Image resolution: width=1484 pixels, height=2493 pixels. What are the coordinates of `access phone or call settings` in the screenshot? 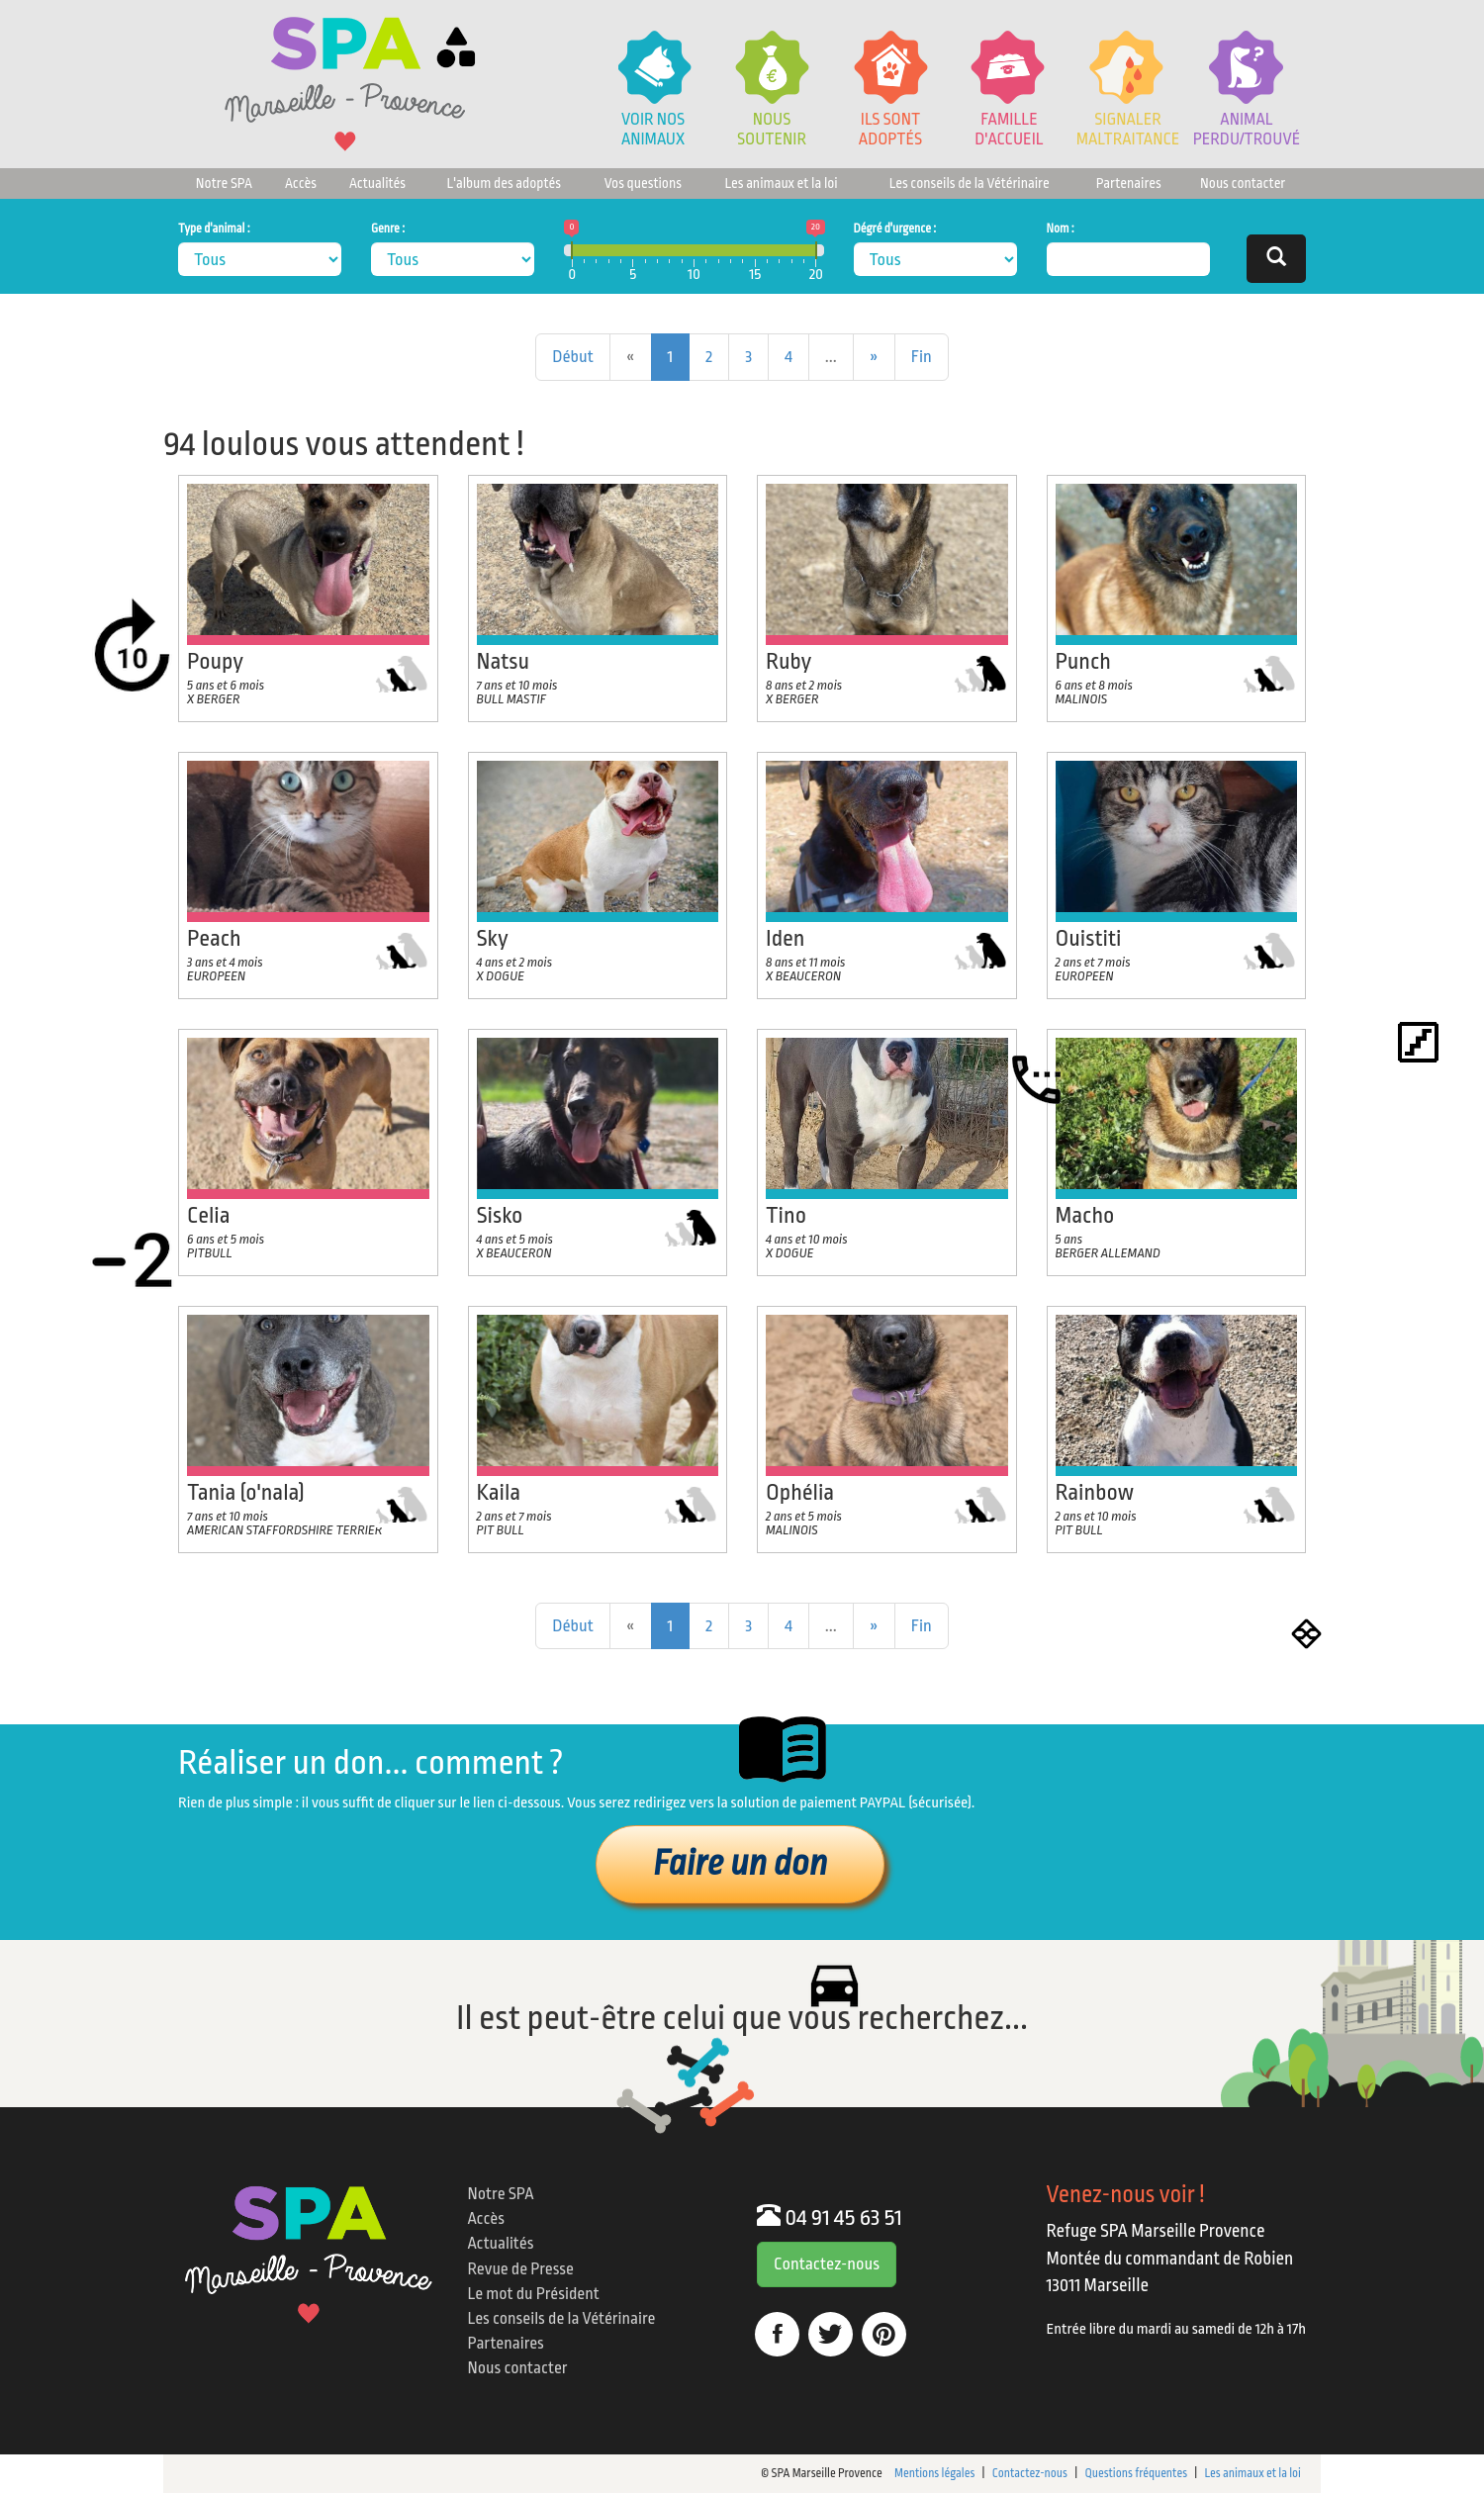 It's located at (1036, 1079).